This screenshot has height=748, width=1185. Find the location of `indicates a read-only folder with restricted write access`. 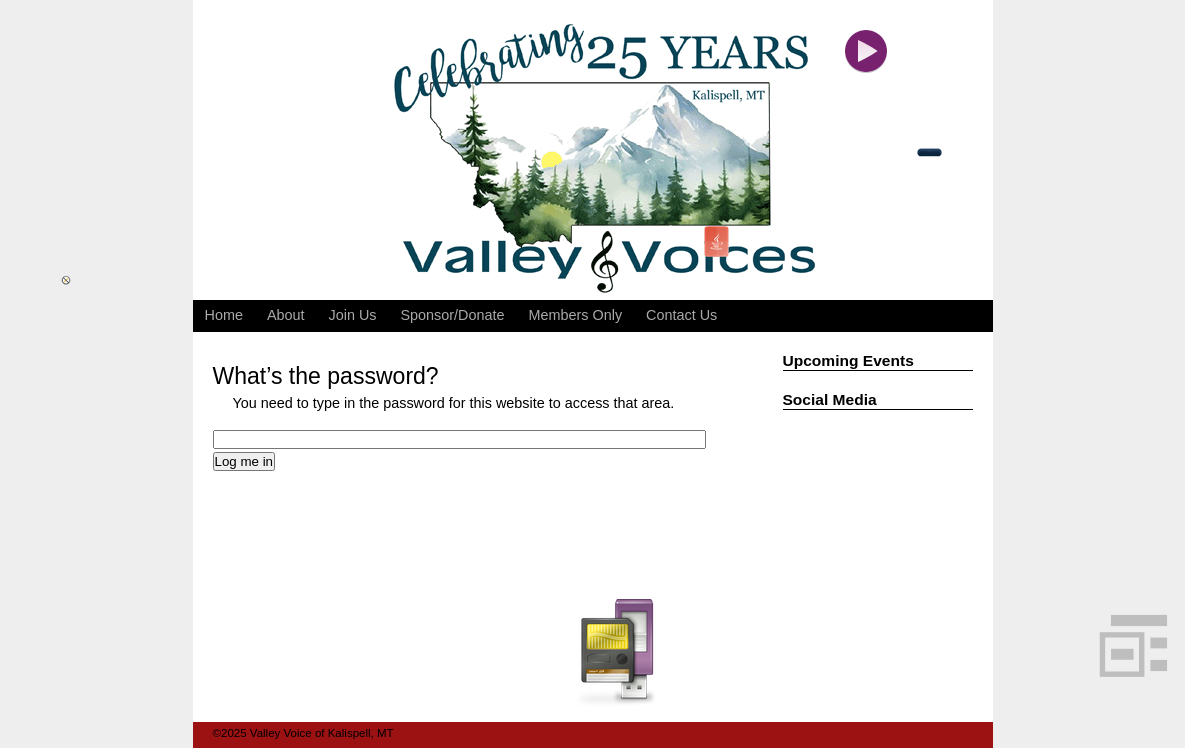

indicates a read-only folder with restricted write access is located at coordinates (49, 267).